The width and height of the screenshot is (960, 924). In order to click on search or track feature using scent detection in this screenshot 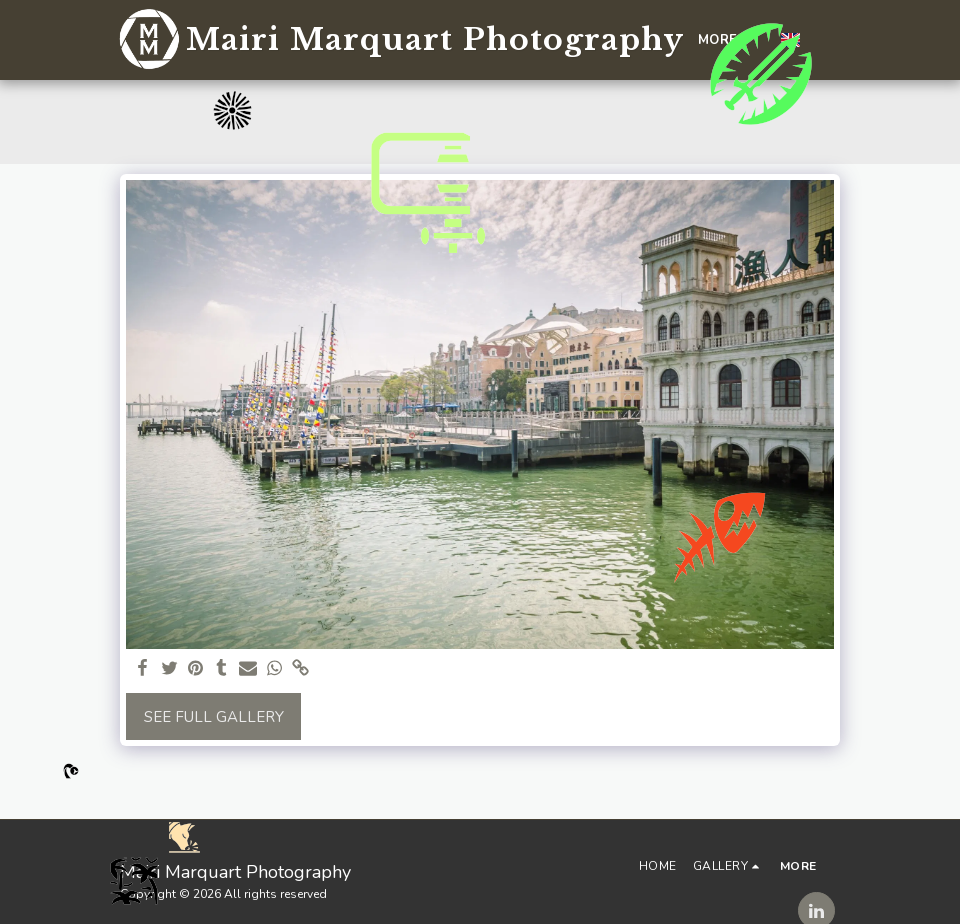, I will do `click(184, 837)`.